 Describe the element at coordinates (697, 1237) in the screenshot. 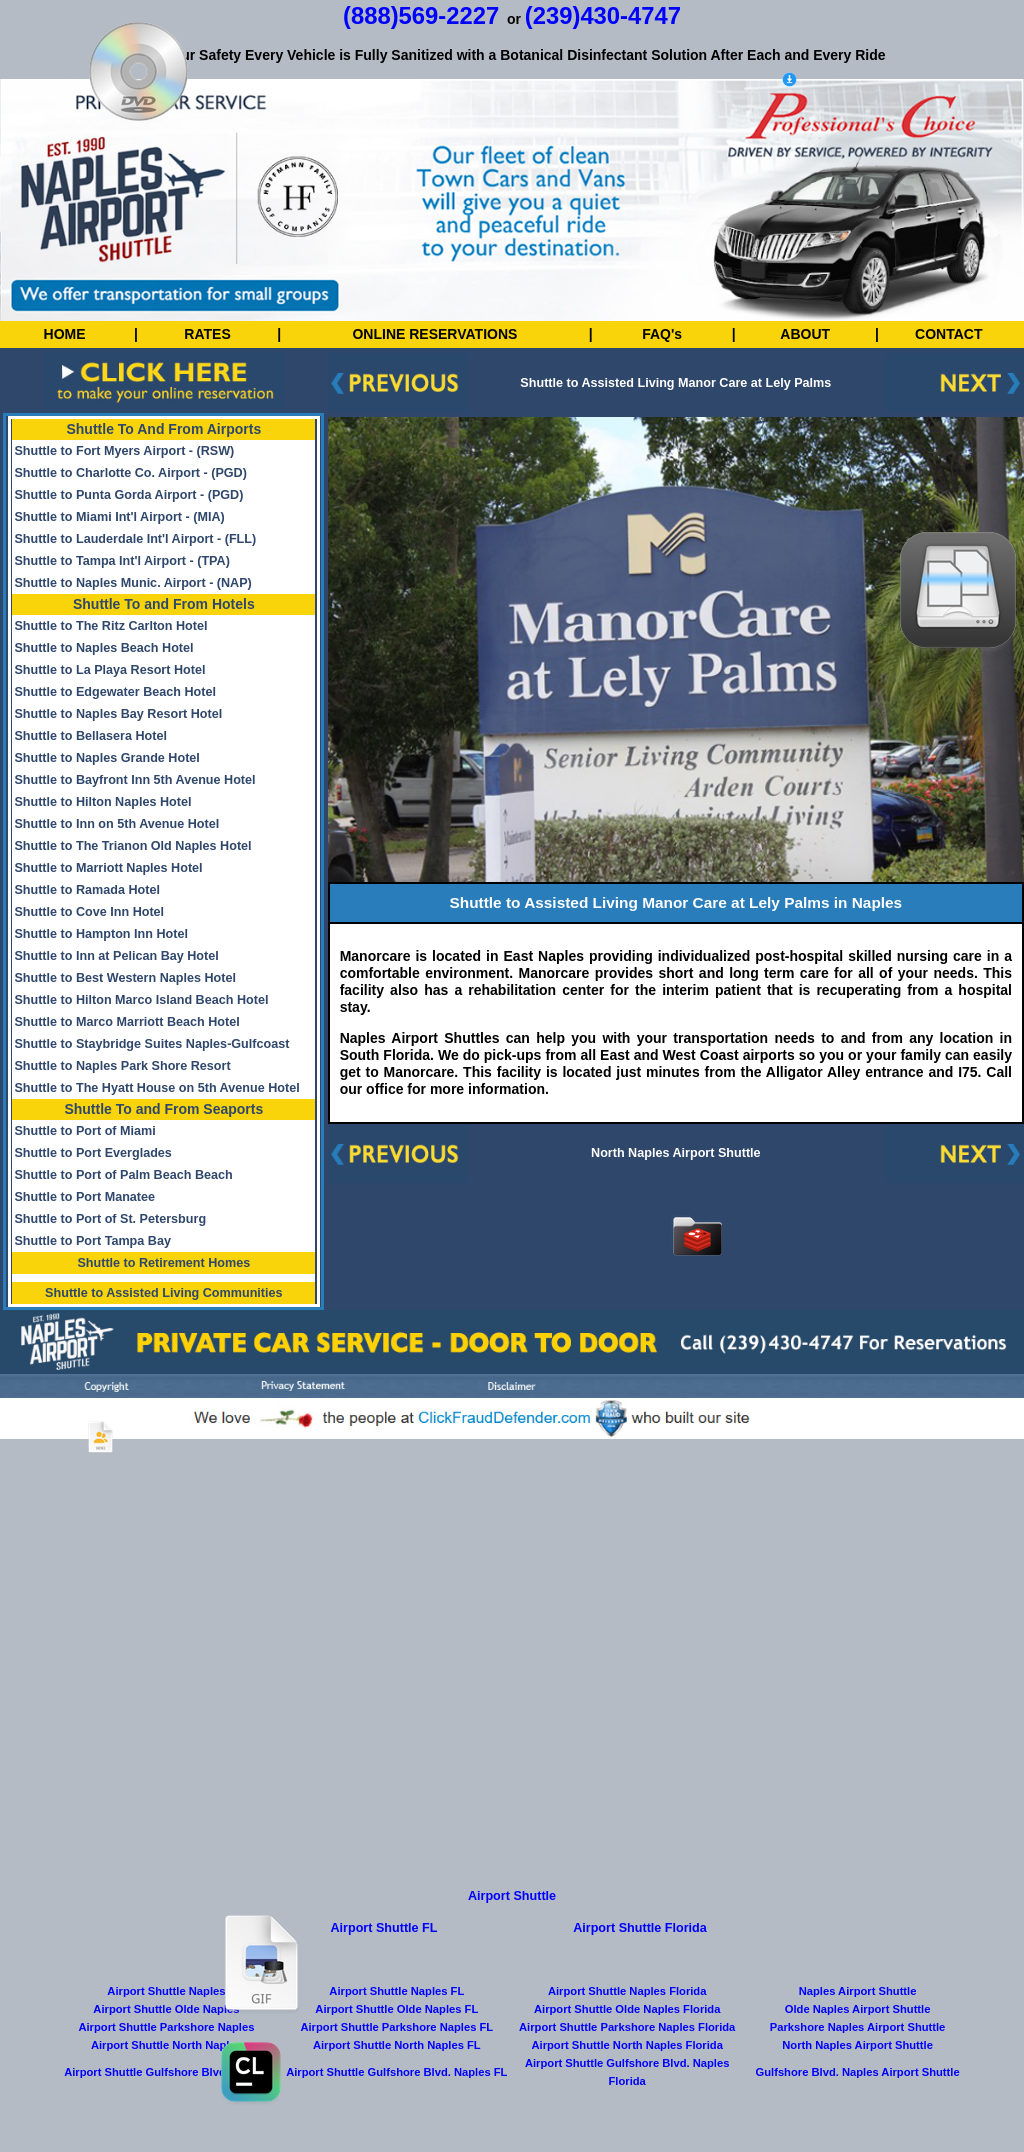

I see `open redis database project folder` at that location.